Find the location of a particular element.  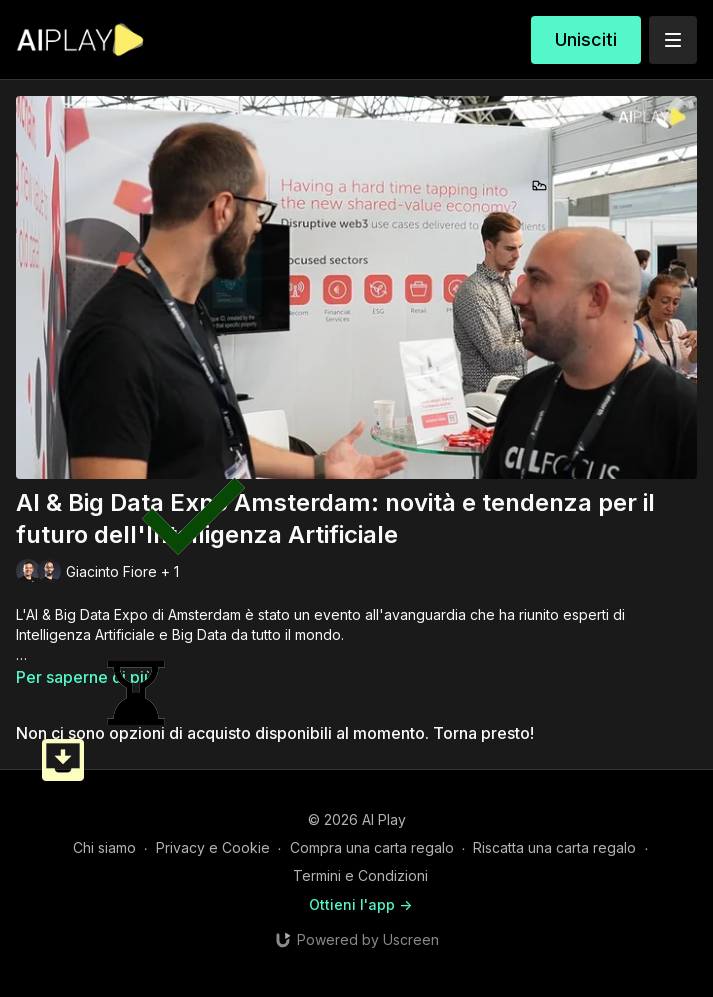

browse footwear or shoe products is located at coordinates (539, 185).